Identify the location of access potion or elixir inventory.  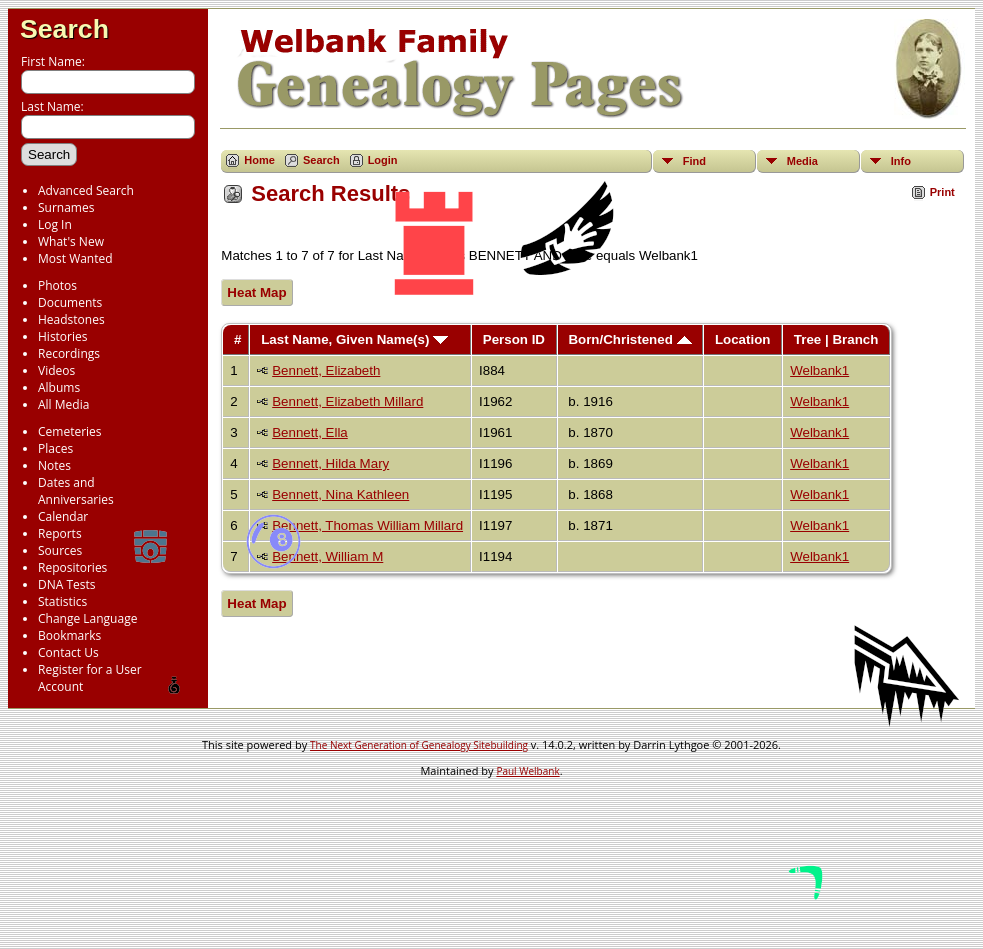
(174, 685).